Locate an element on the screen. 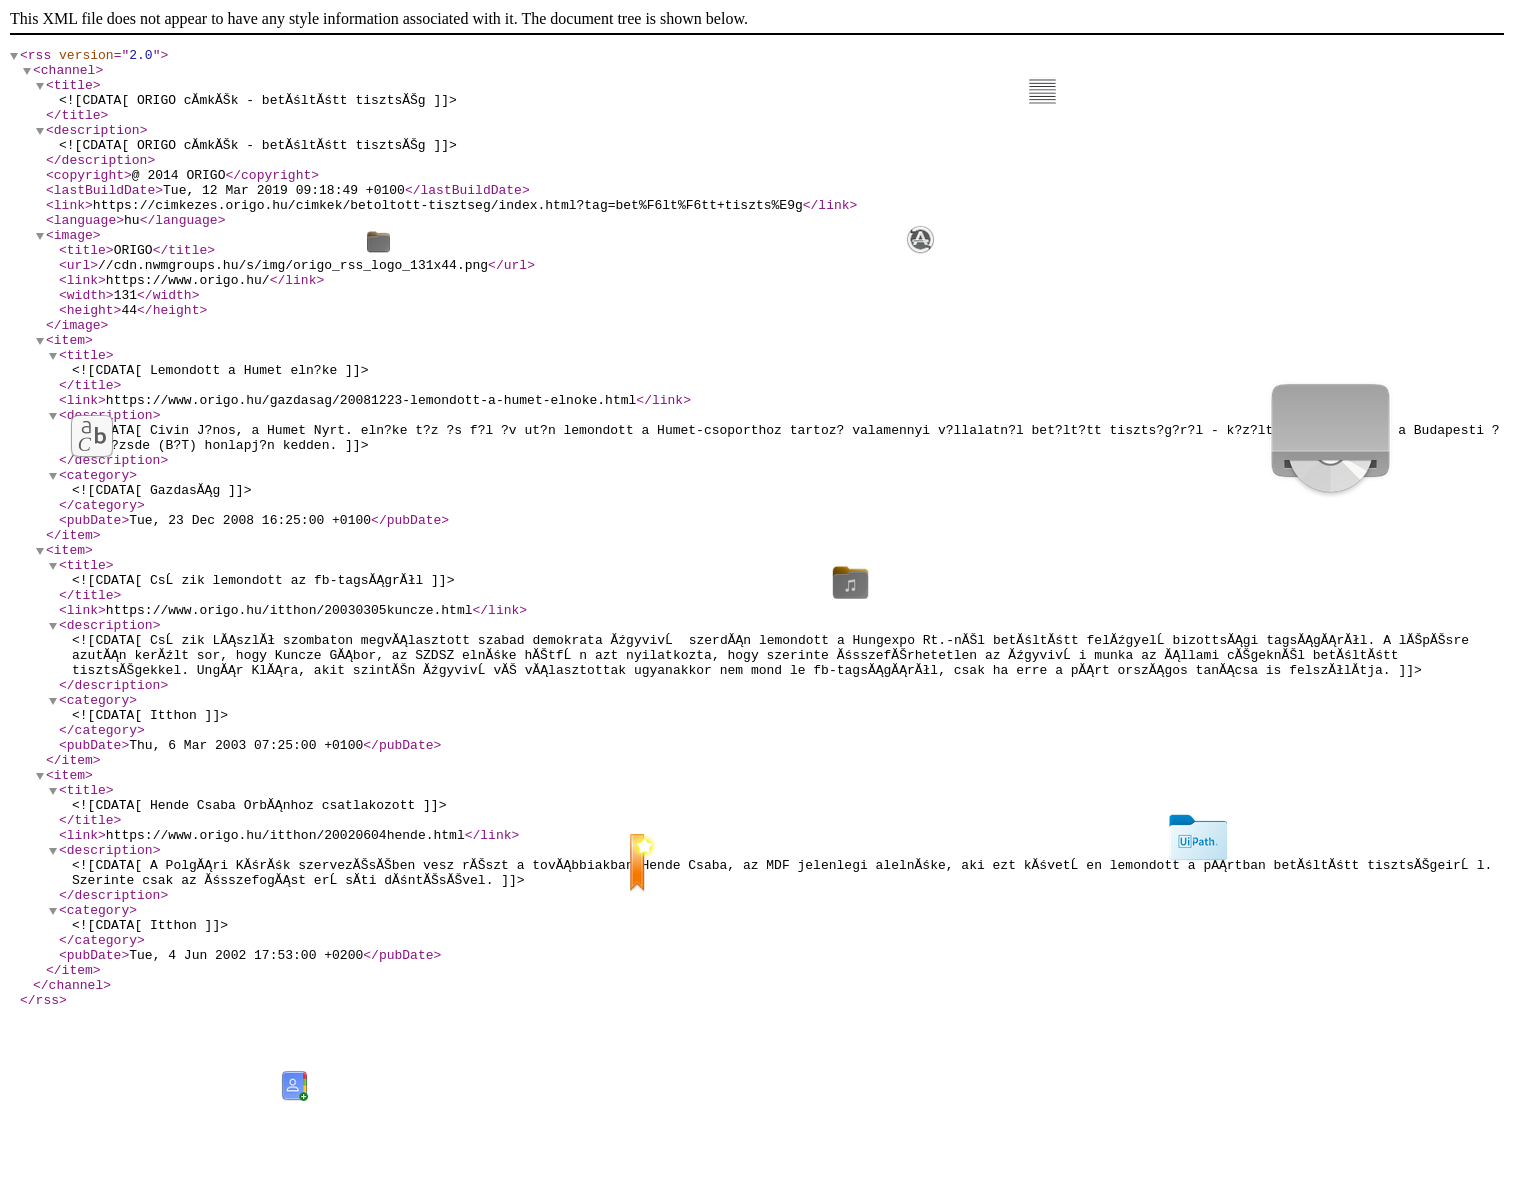 The width and height of the screenshot is (1514, 1200). open your music folder is located at coordinates (850, 582).